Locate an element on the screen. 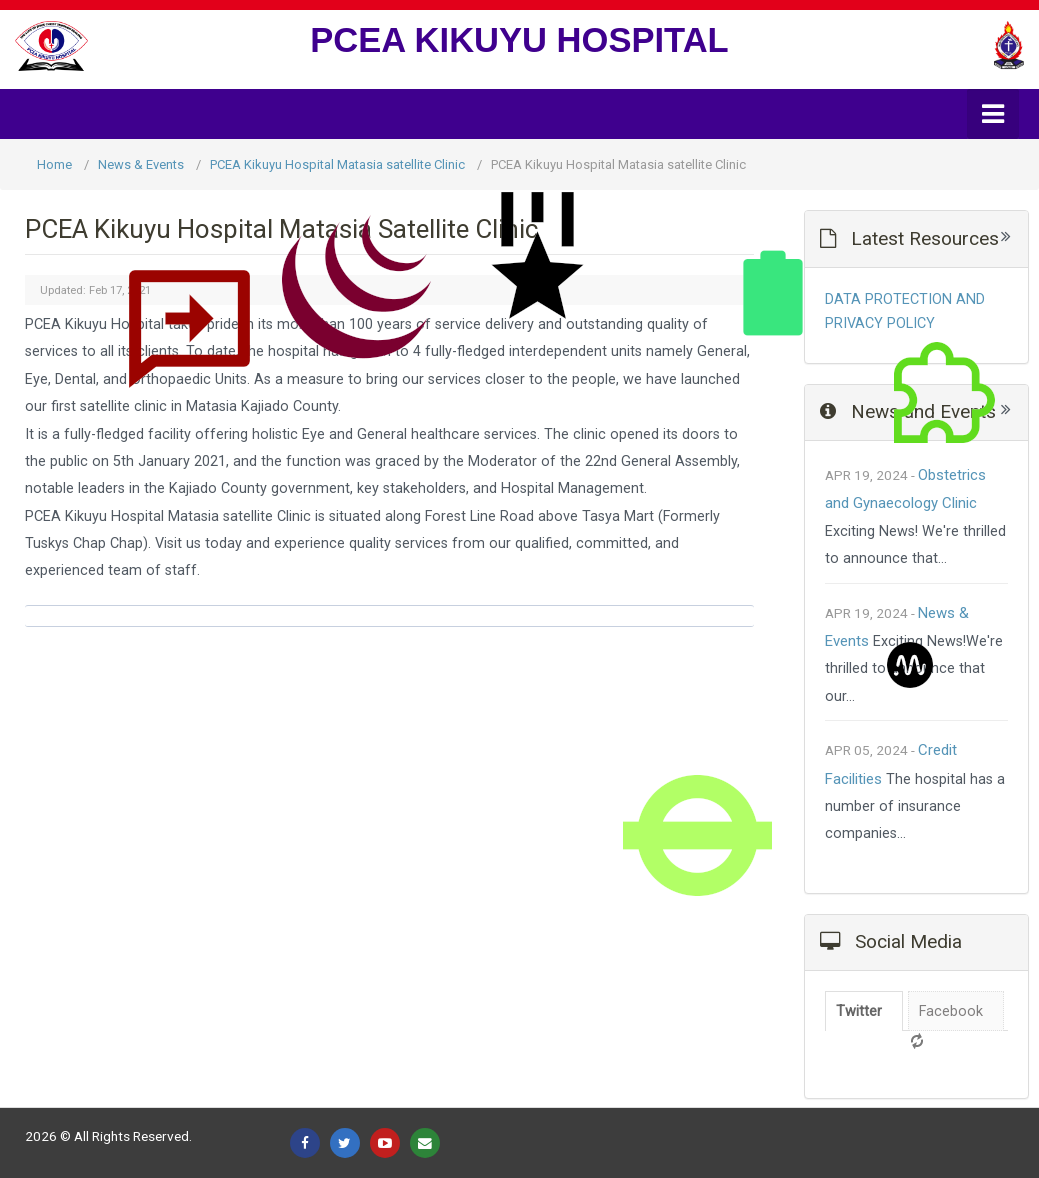  neptune.ai logo - access ML experiment tracking platform is located at coordinates (910, 665).